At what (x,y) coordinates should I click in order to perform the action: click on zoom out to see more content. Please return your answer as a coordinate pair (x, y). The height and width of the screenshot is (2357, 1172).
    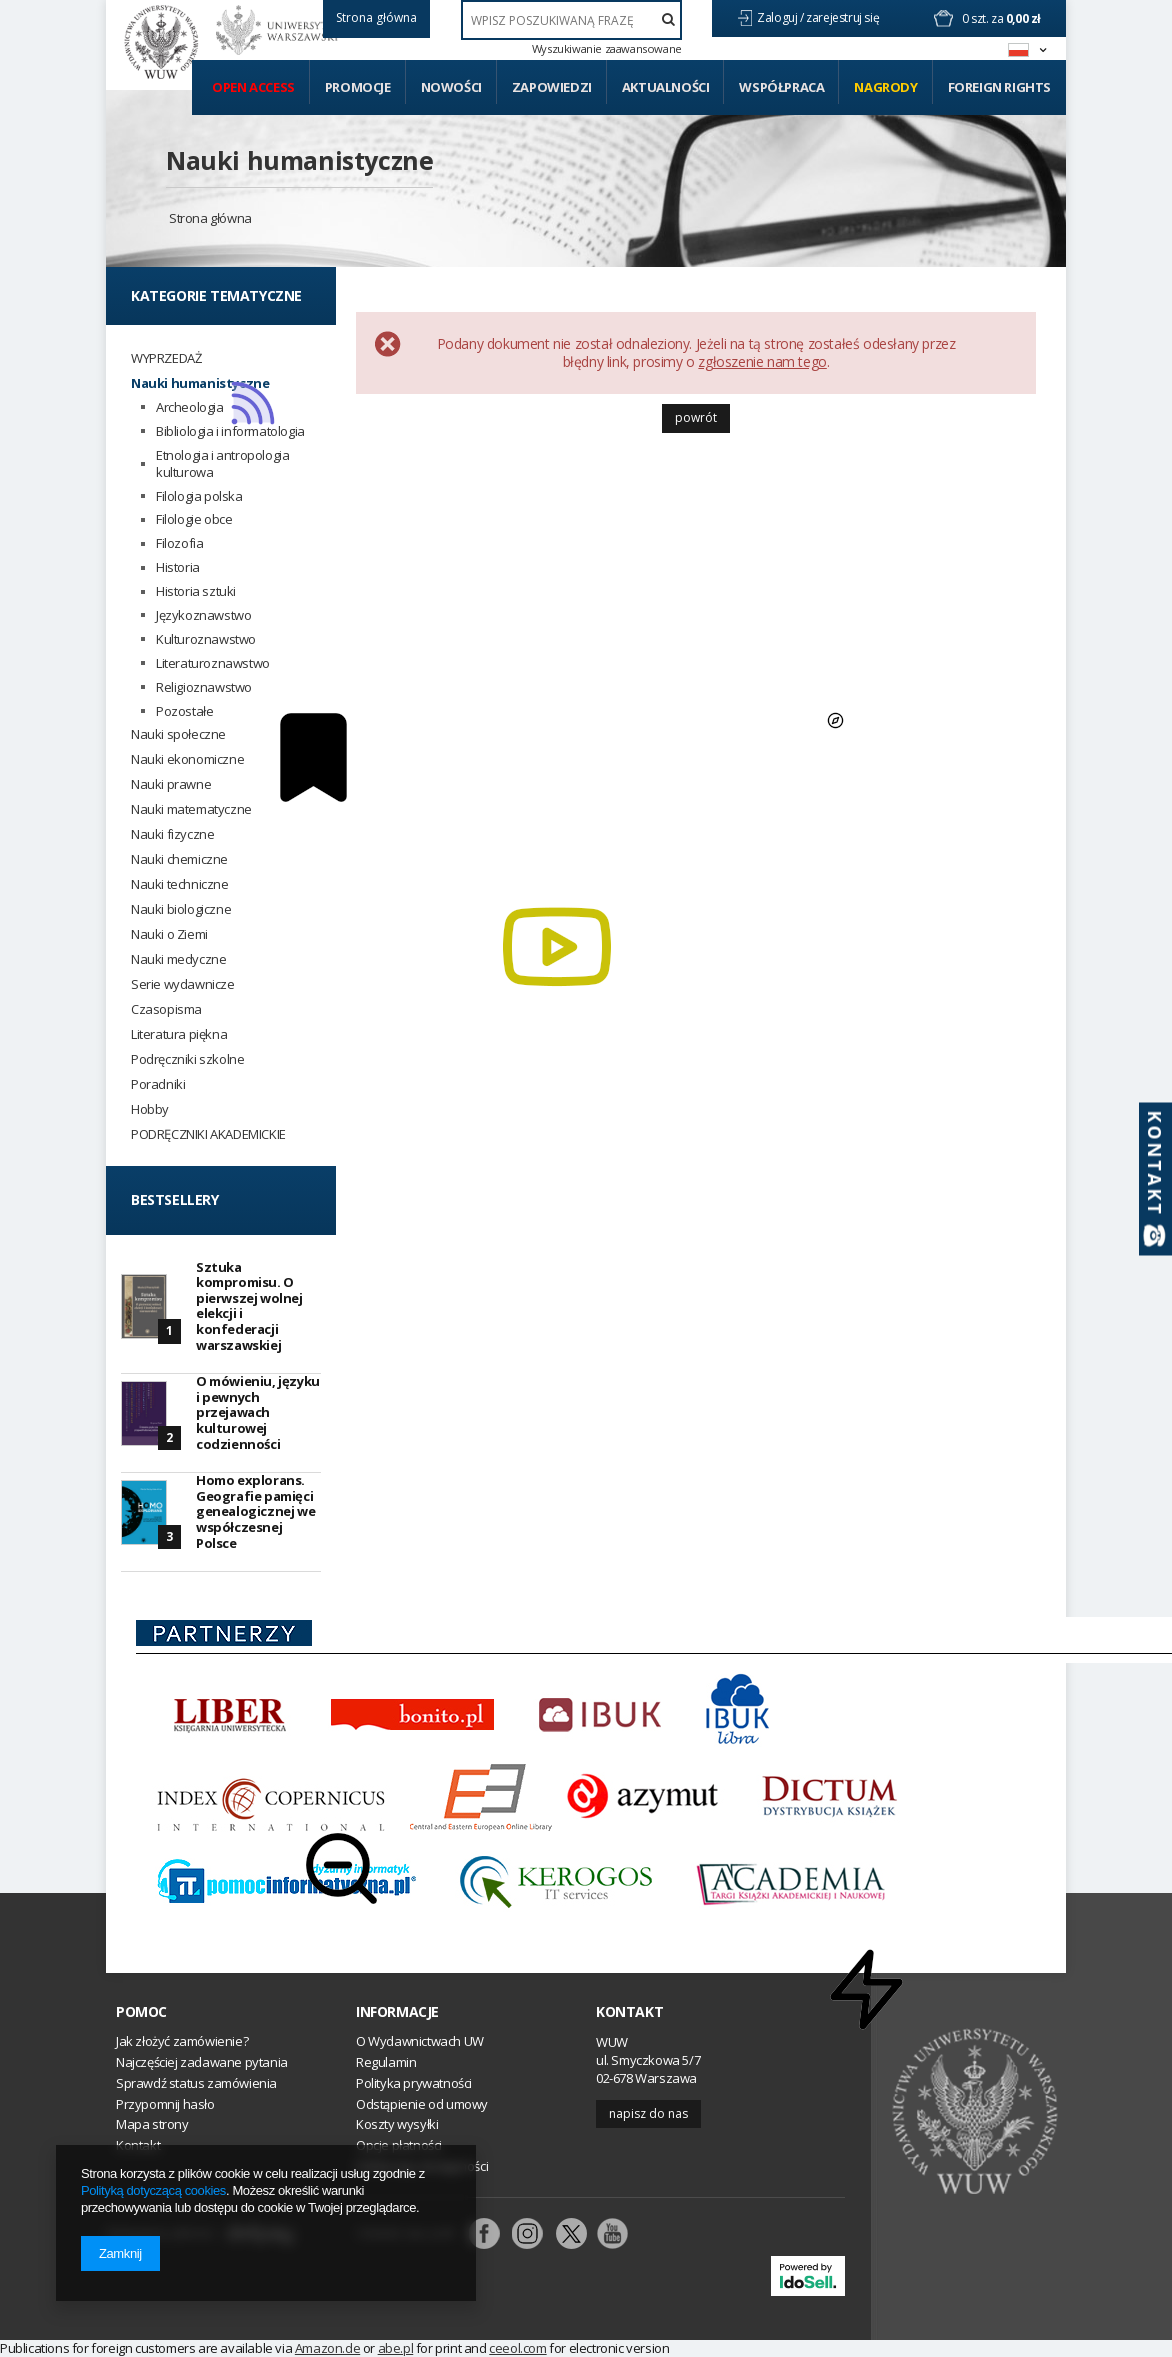
    Looking at the image, I should click on (341, 1868).